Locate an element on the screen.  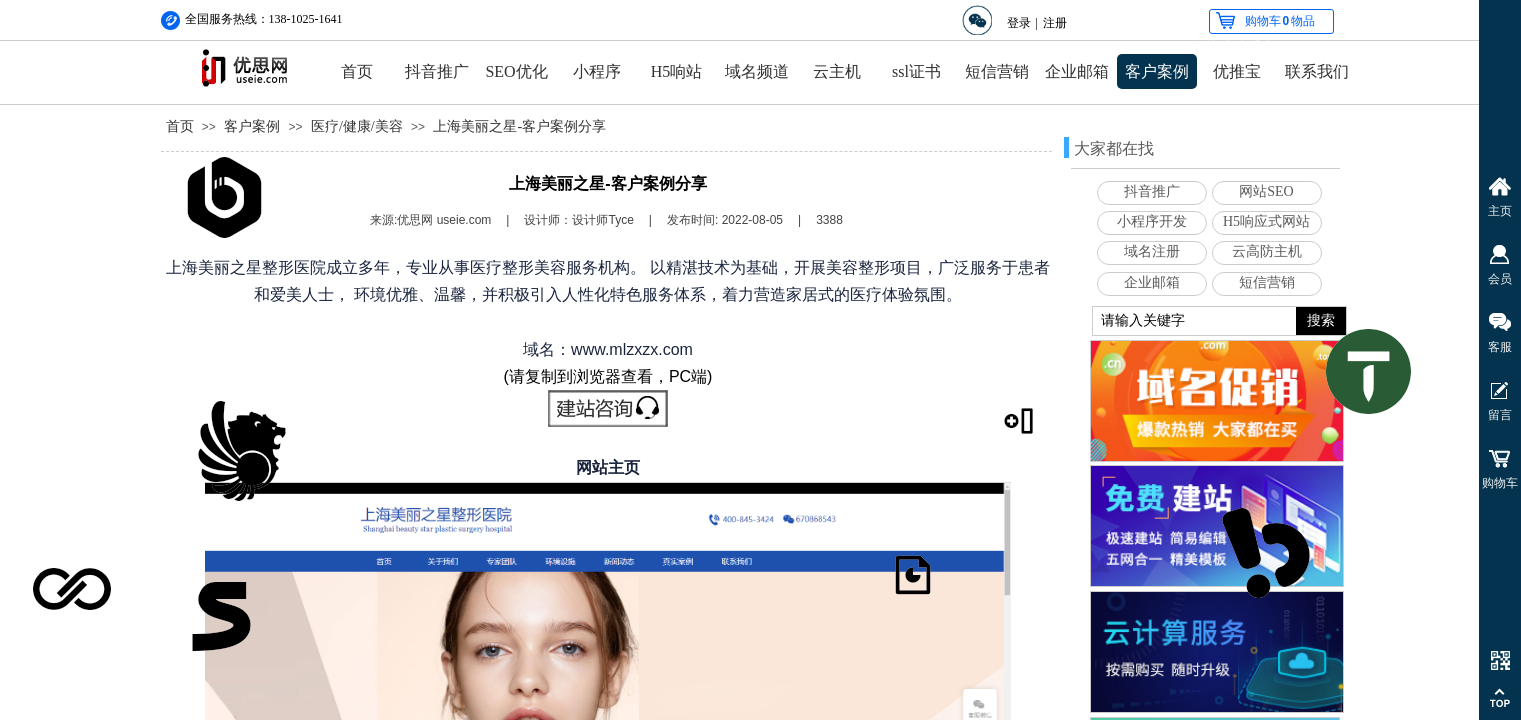
insert a new column to the left is located at coordinates (1020, 421).